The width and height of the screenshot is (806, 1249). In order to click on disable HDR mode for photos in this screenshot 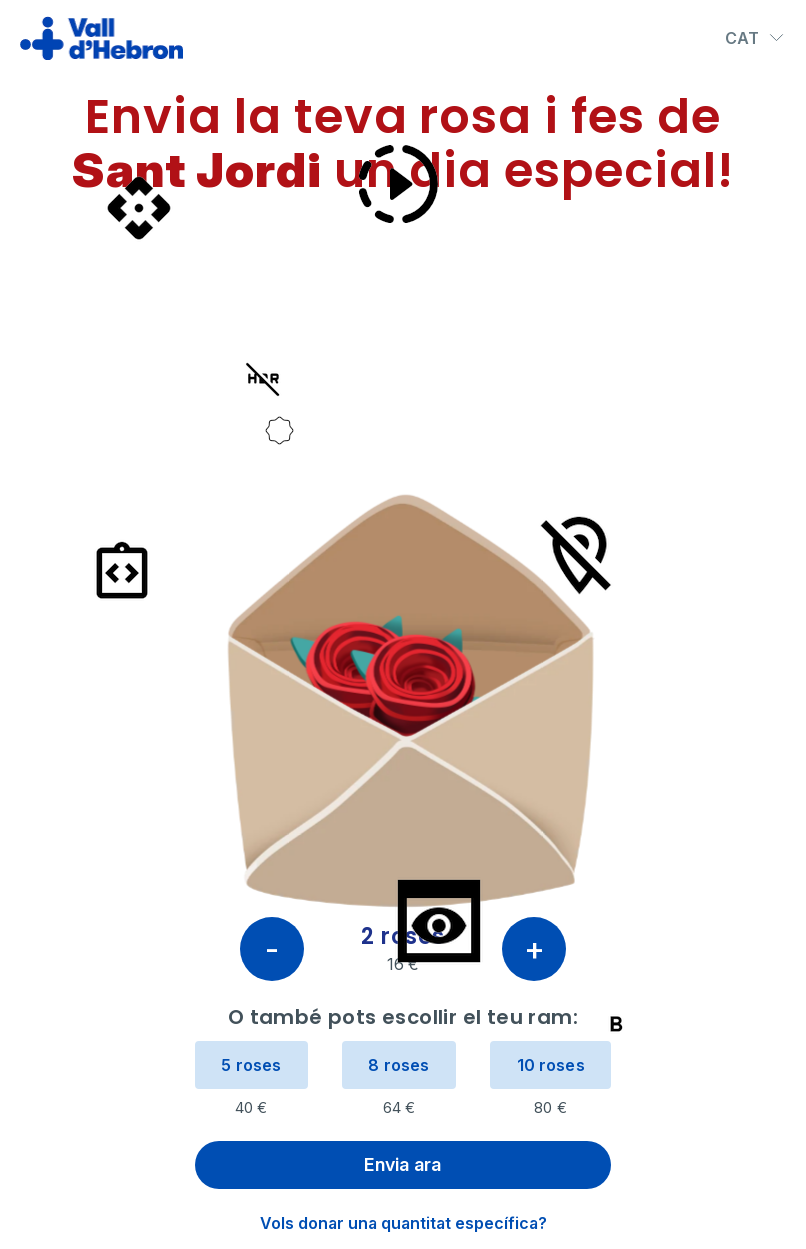, I will do `click(263, 378)`.